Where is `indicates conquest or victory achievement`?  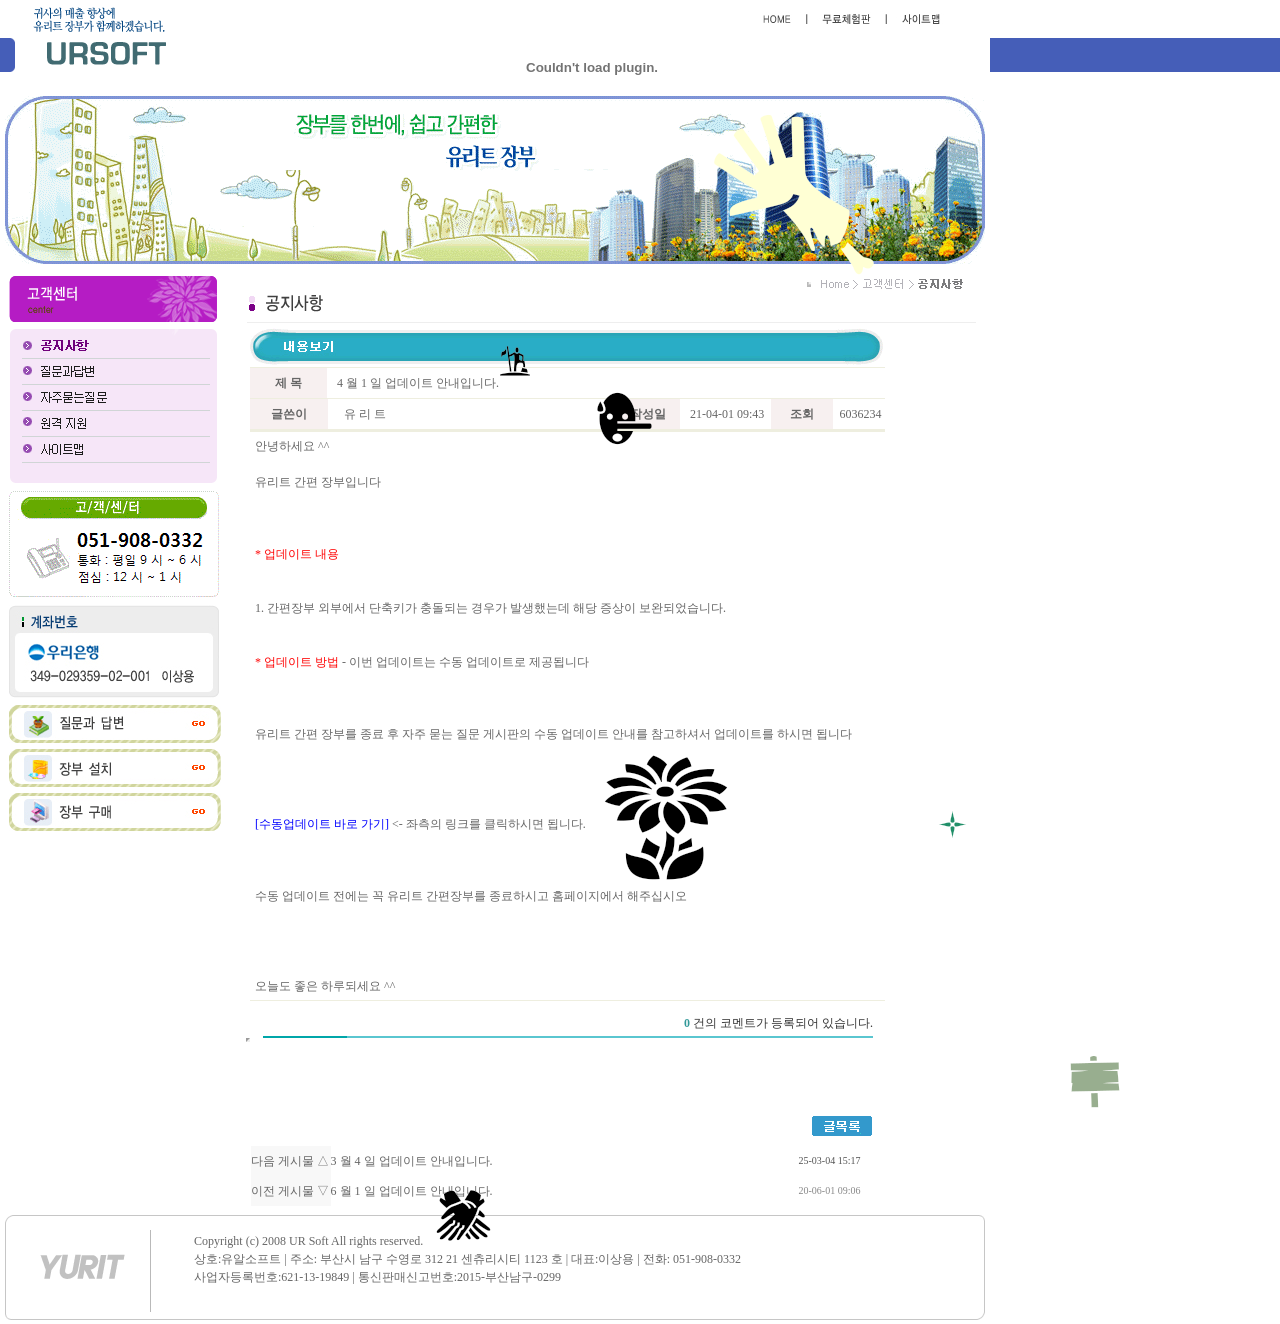 indicates conquest or victory achievement is located at coordinates (515, 361).